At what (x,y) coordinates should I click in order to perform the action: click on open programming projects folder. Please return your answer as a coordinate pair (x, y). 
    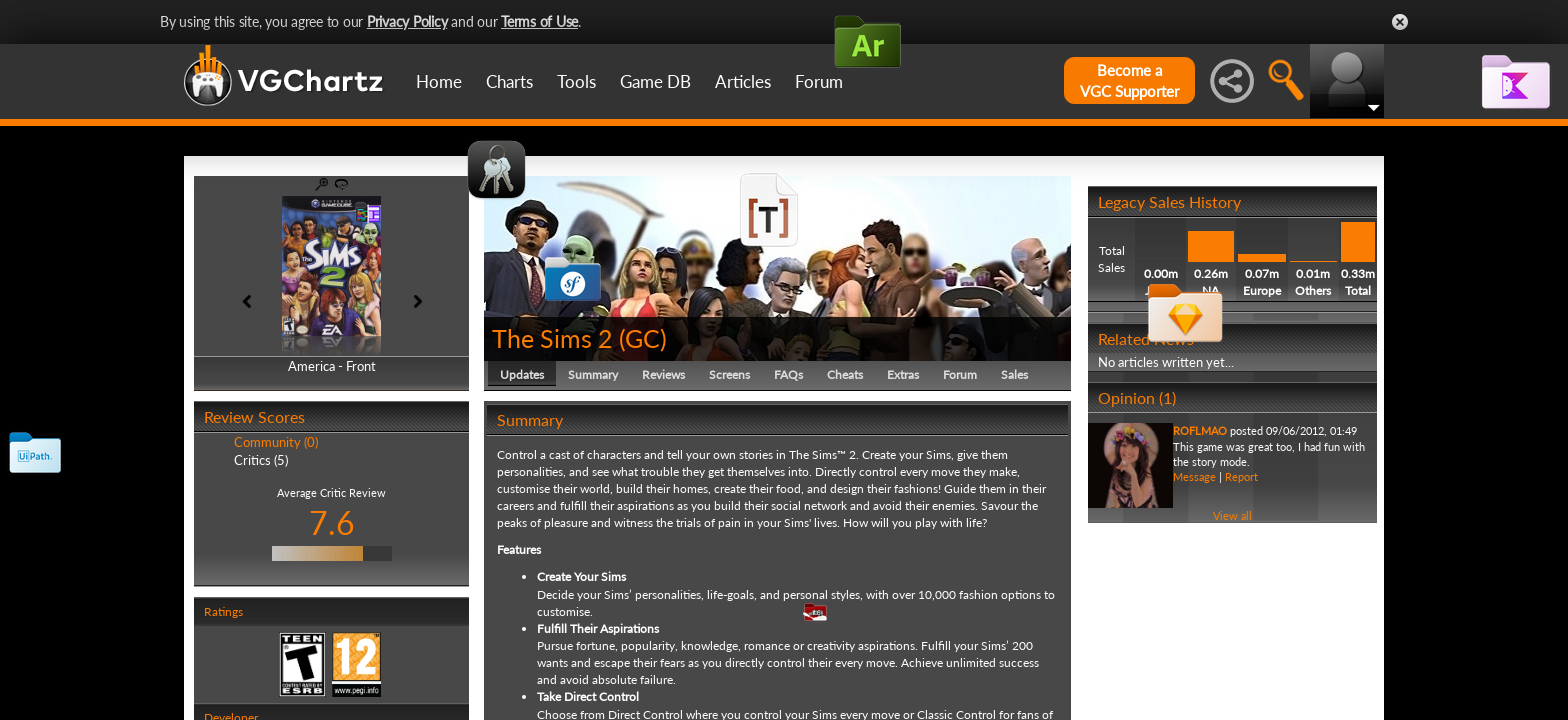
    Looking at the image, I should click on (368, 213).